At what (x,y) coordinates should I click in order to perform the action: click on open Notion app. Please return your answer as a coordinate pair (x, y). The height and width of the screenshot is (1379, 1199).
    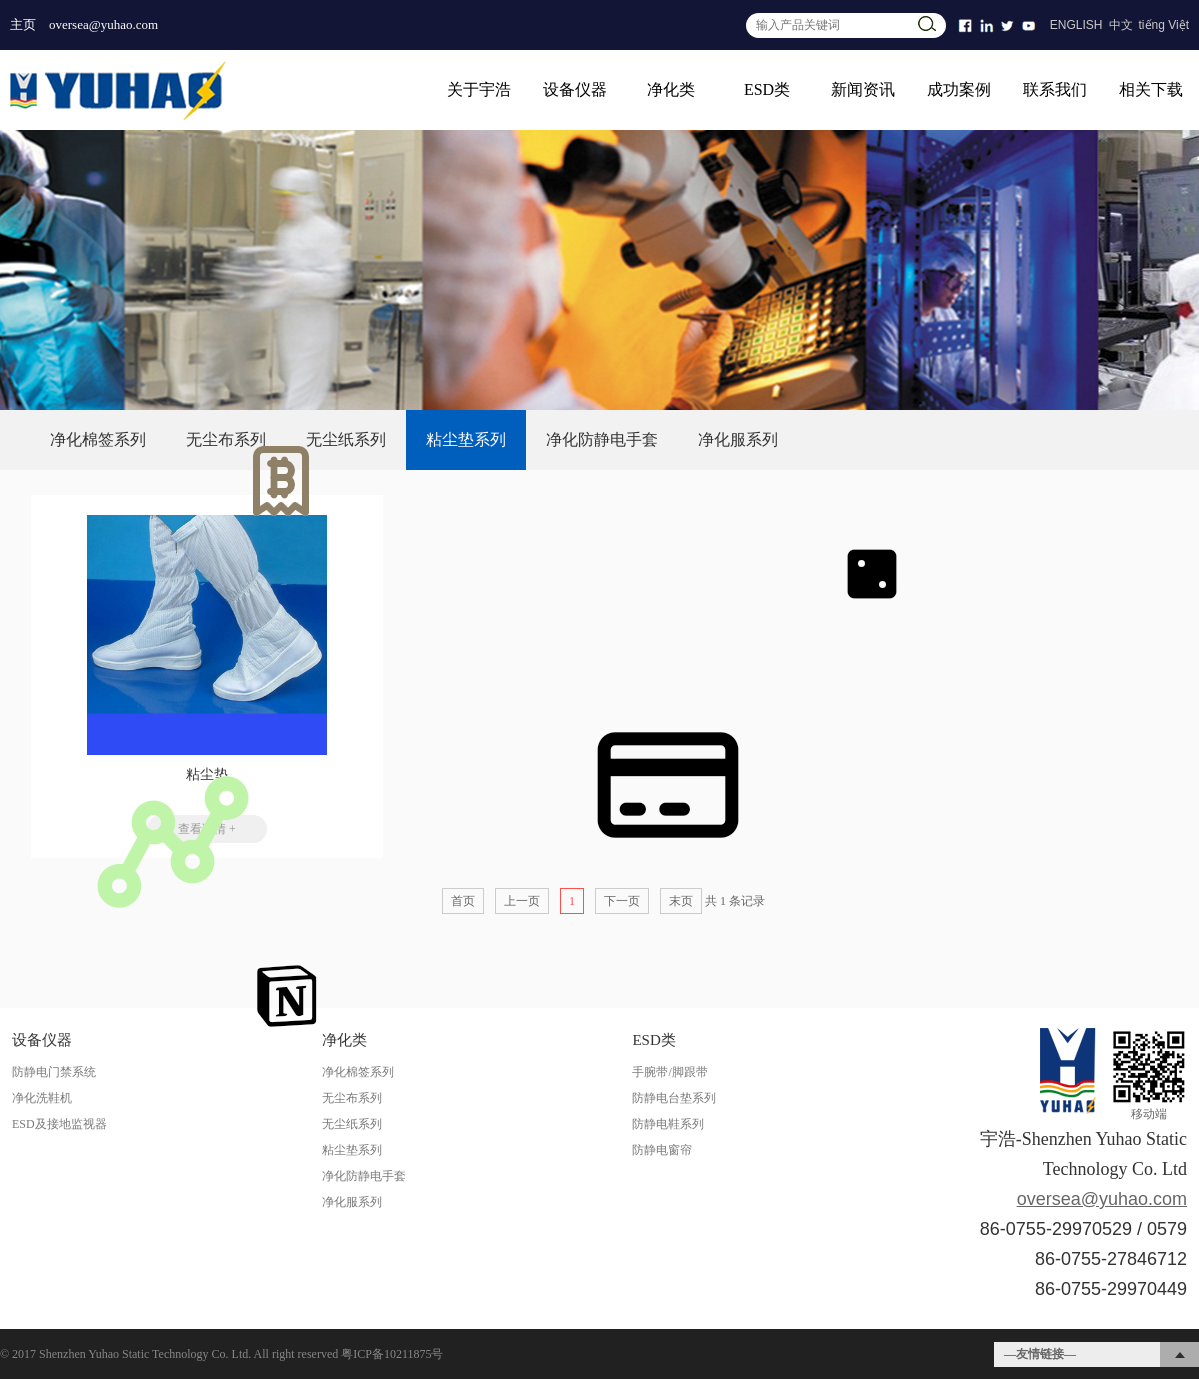
    Looking at the image, I should click on (288, 996).